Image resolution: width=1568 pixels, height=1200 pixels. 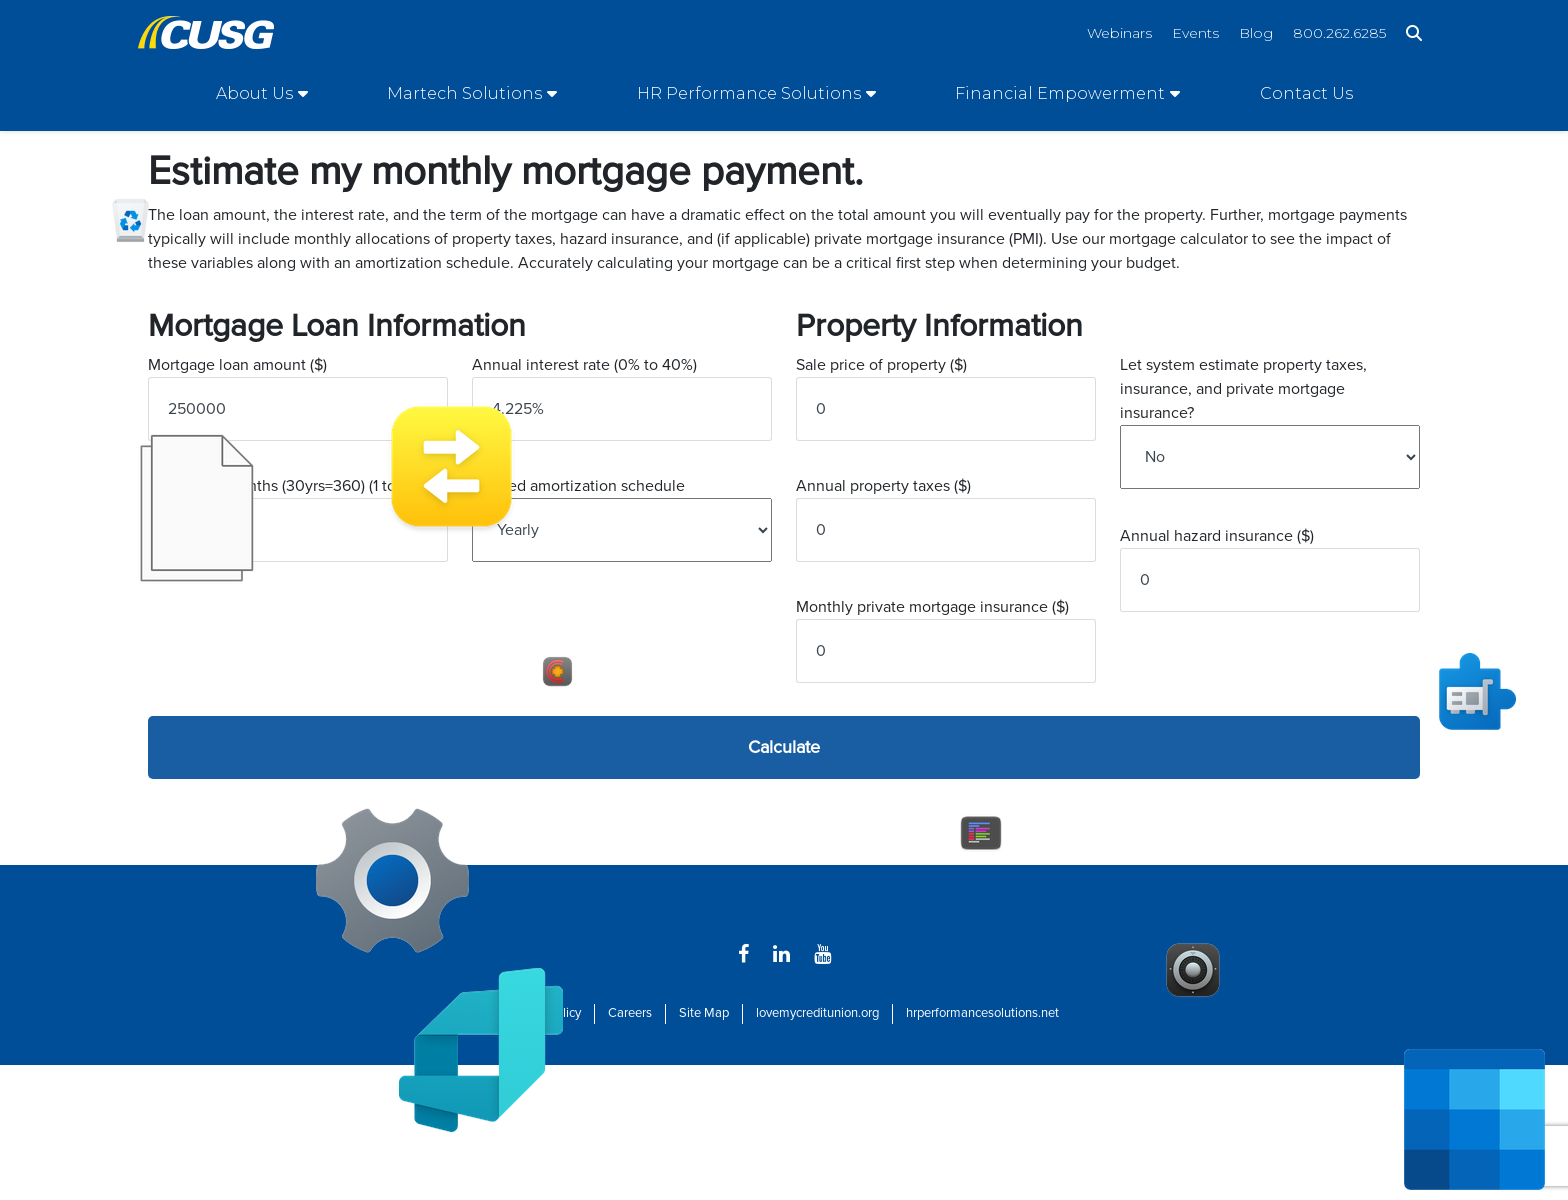 I want to click on copy file to clipboard, so click(x=197, y=508).